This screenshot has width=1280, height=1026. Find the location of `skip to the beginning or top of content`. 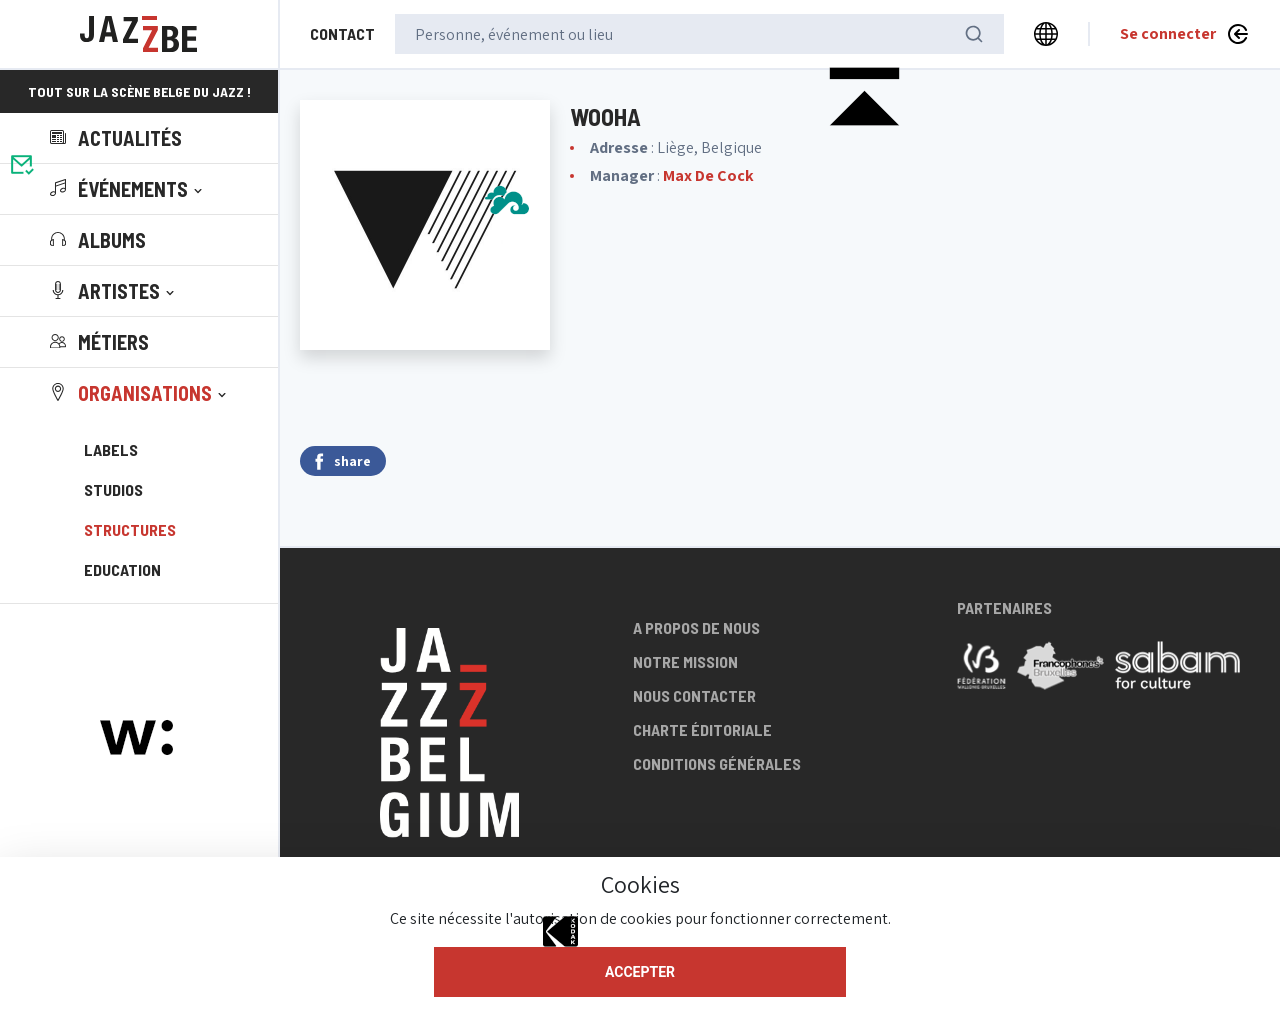

skip to the beginning or top of content is located at coordinates (864, 96).